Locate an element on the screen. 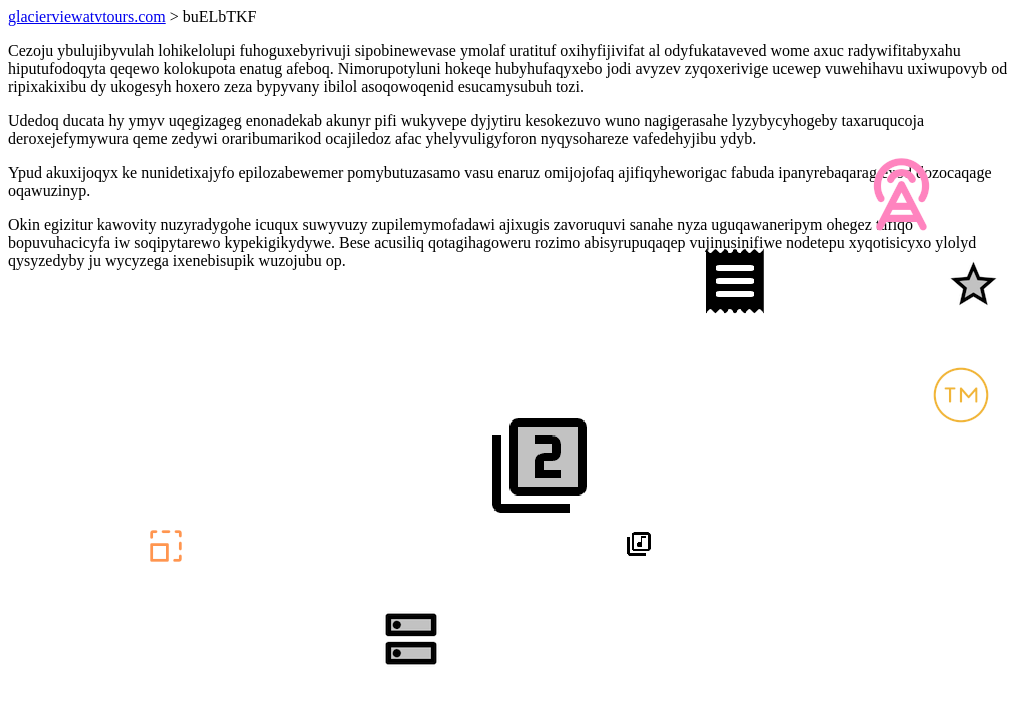 The width and height of the screenshot is (1024, 720). indicates 2 items selected or stacked is located at coordinates (539, 465).